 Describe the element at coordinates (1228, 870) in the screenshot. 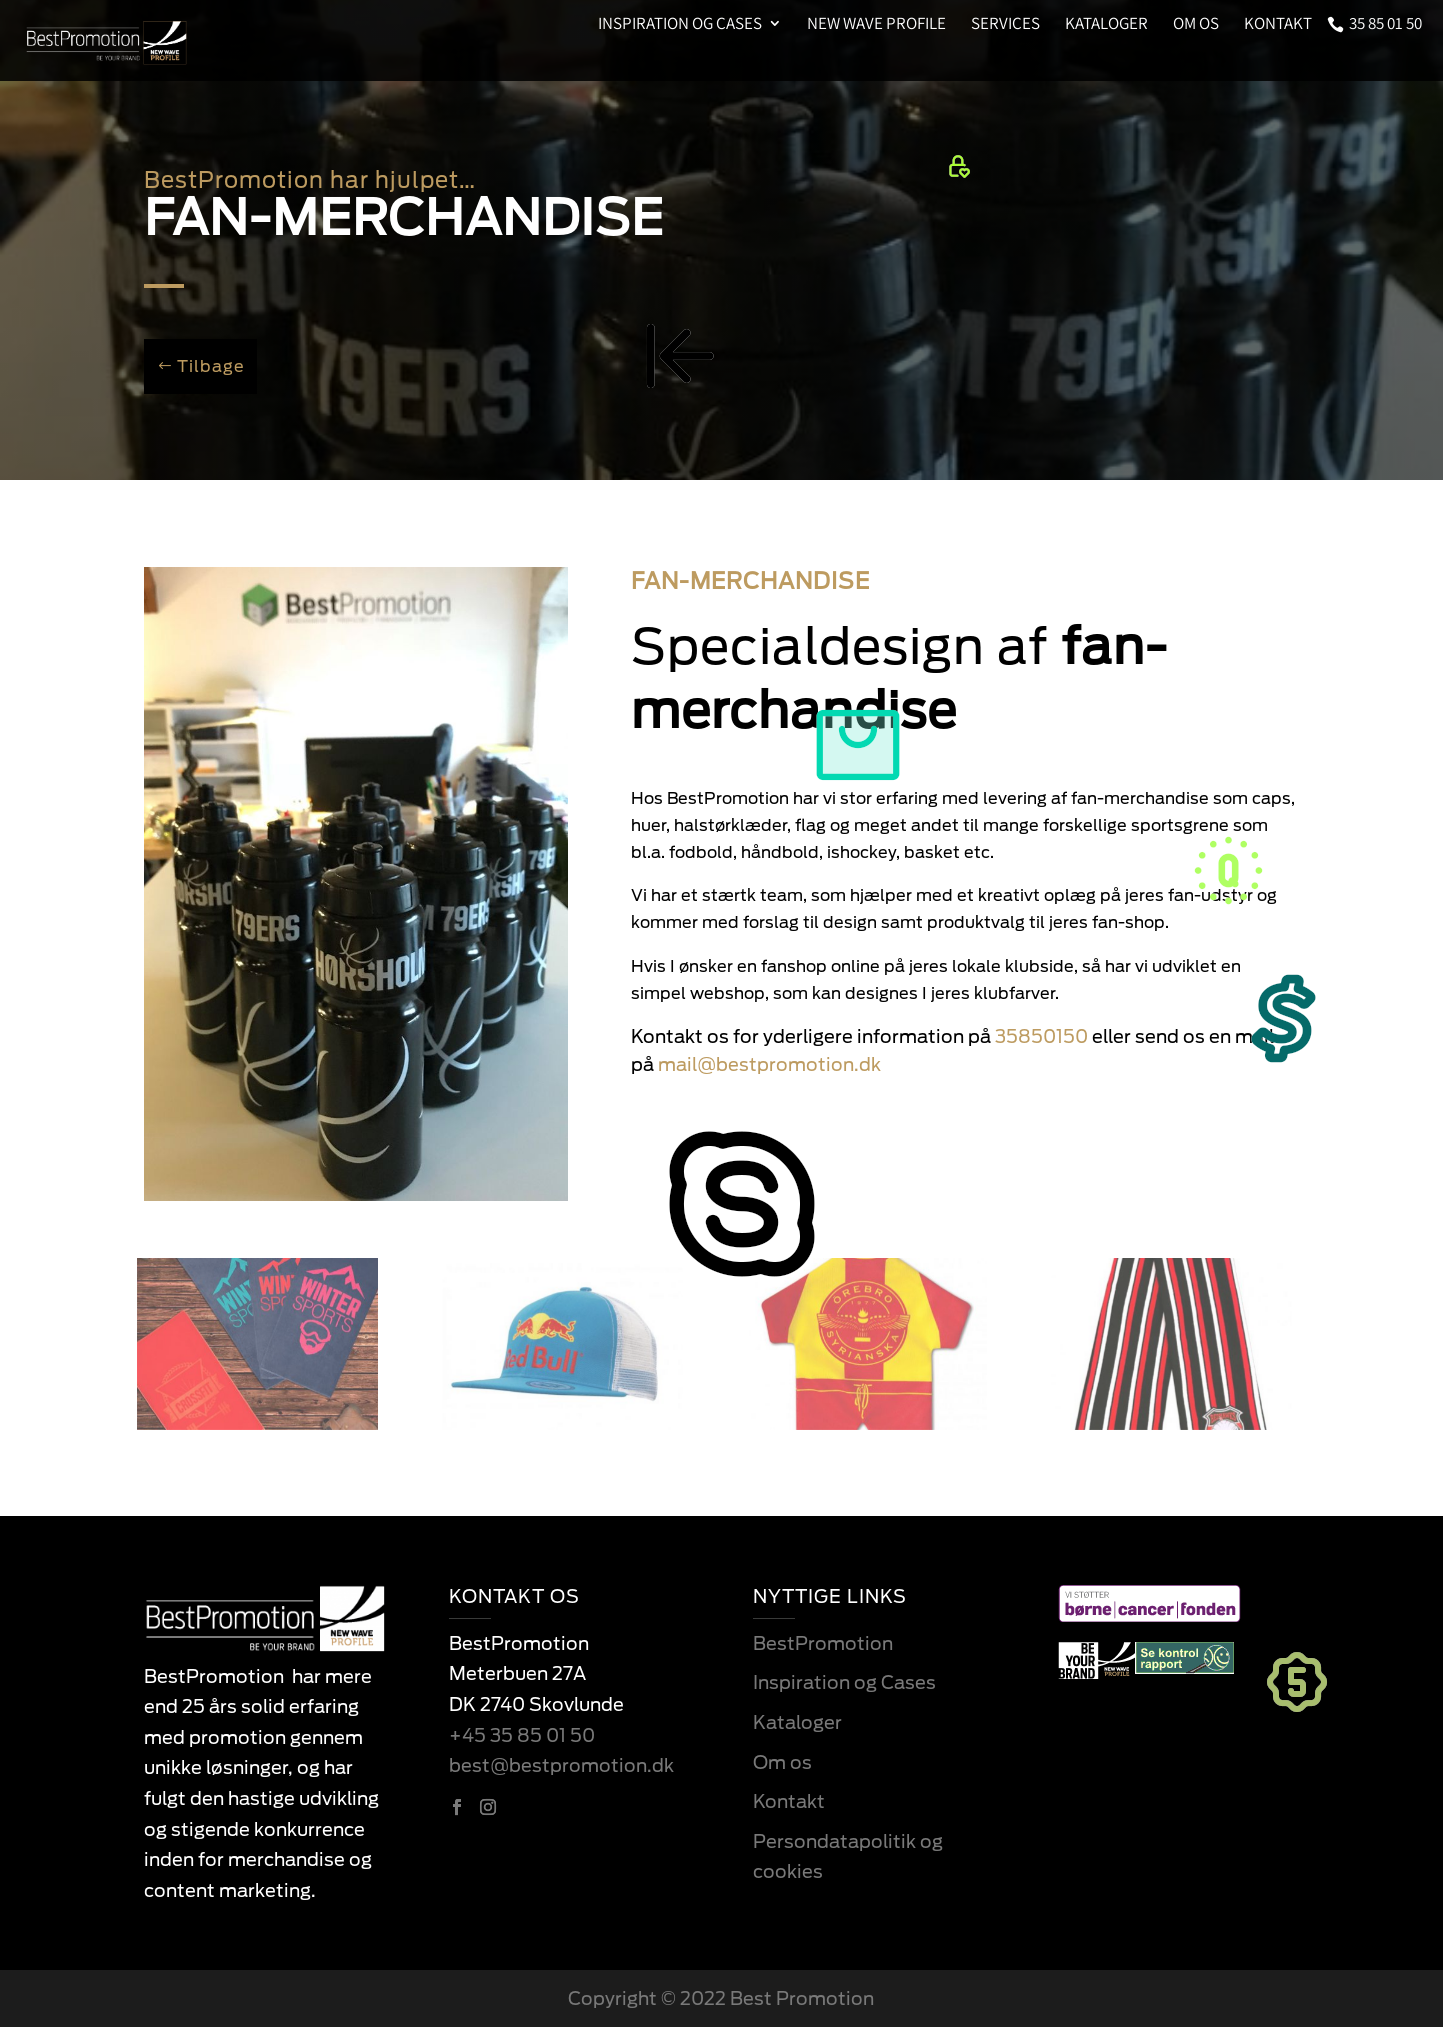

I see `indicates a loading or processing state for Q-related feature` at that location.